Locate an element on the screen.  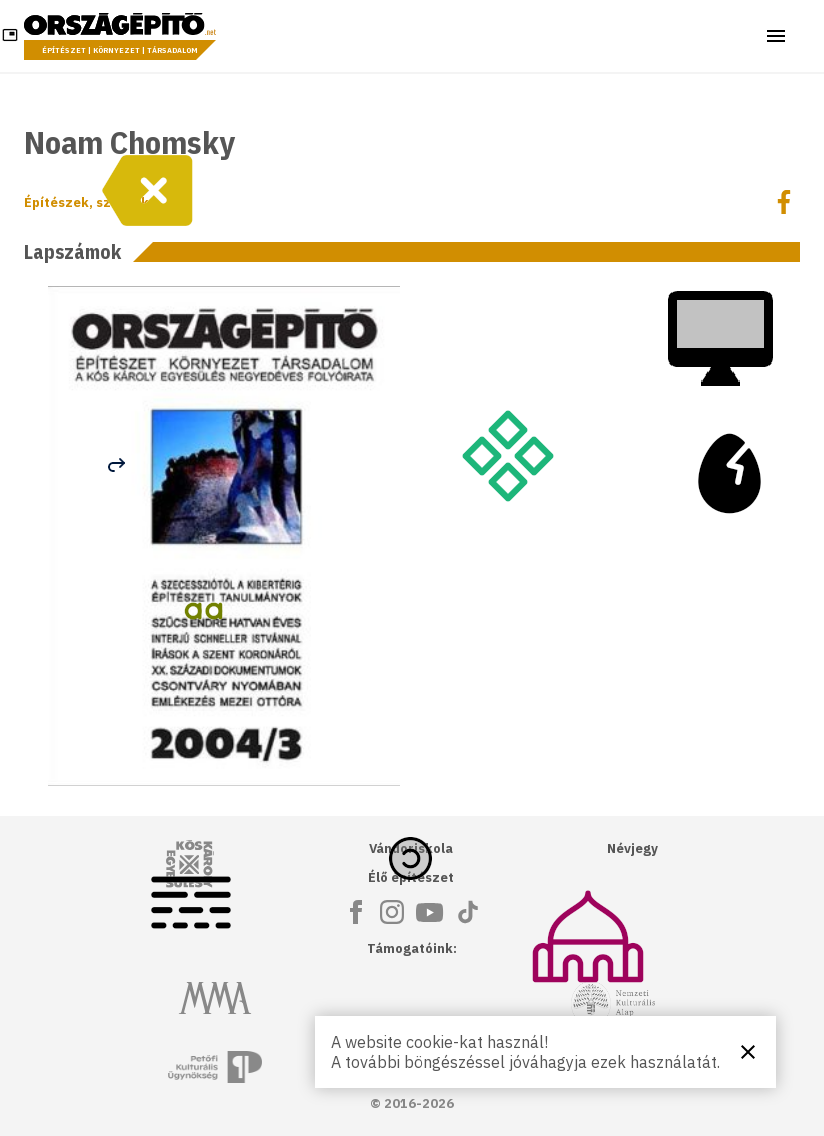
forward a message or email is located at coordinates (117, 465).